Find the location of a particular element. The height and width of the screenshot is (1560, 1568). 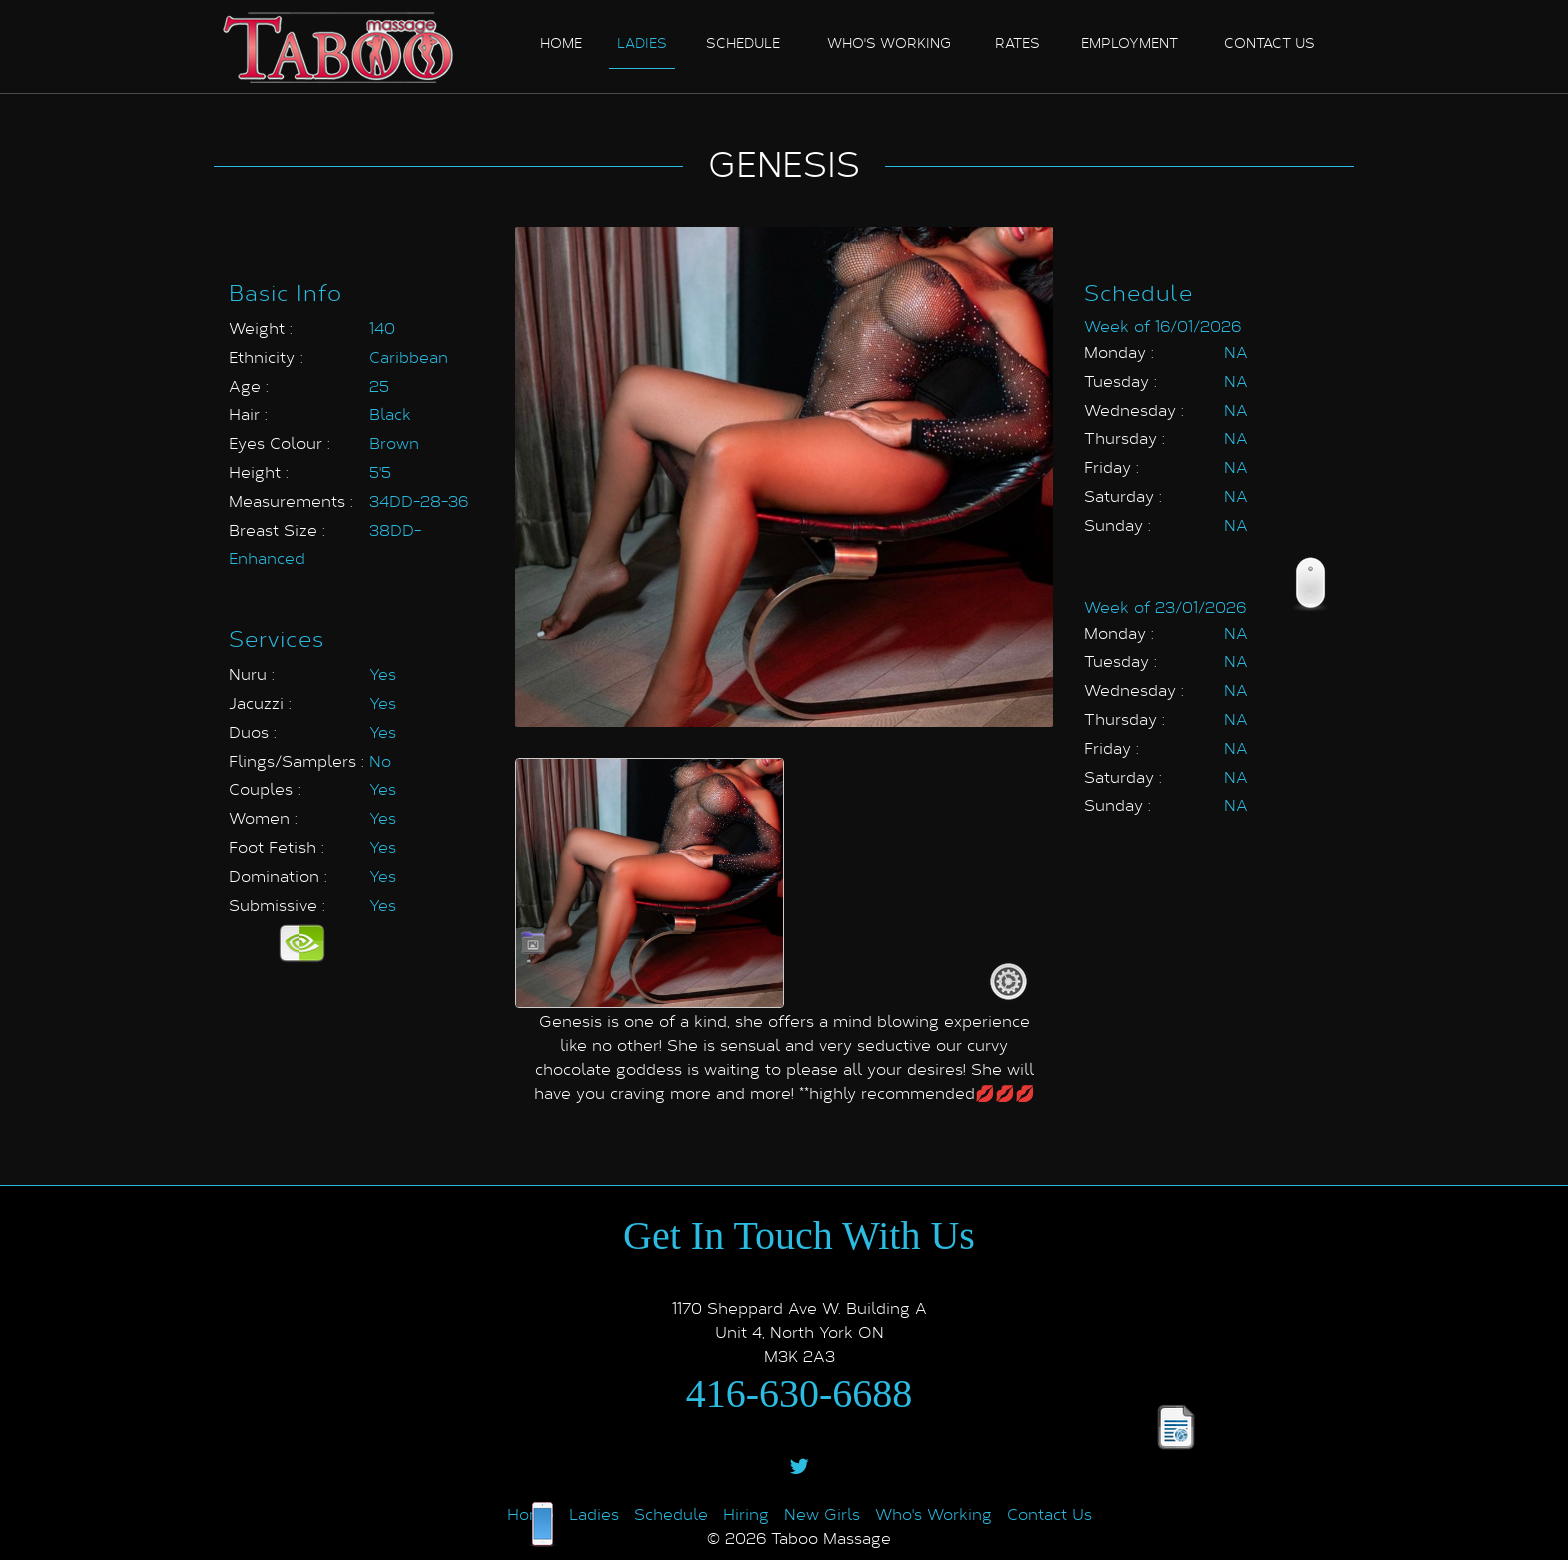

connect a bluetooth mouse is located at coordinates (1310, 584).